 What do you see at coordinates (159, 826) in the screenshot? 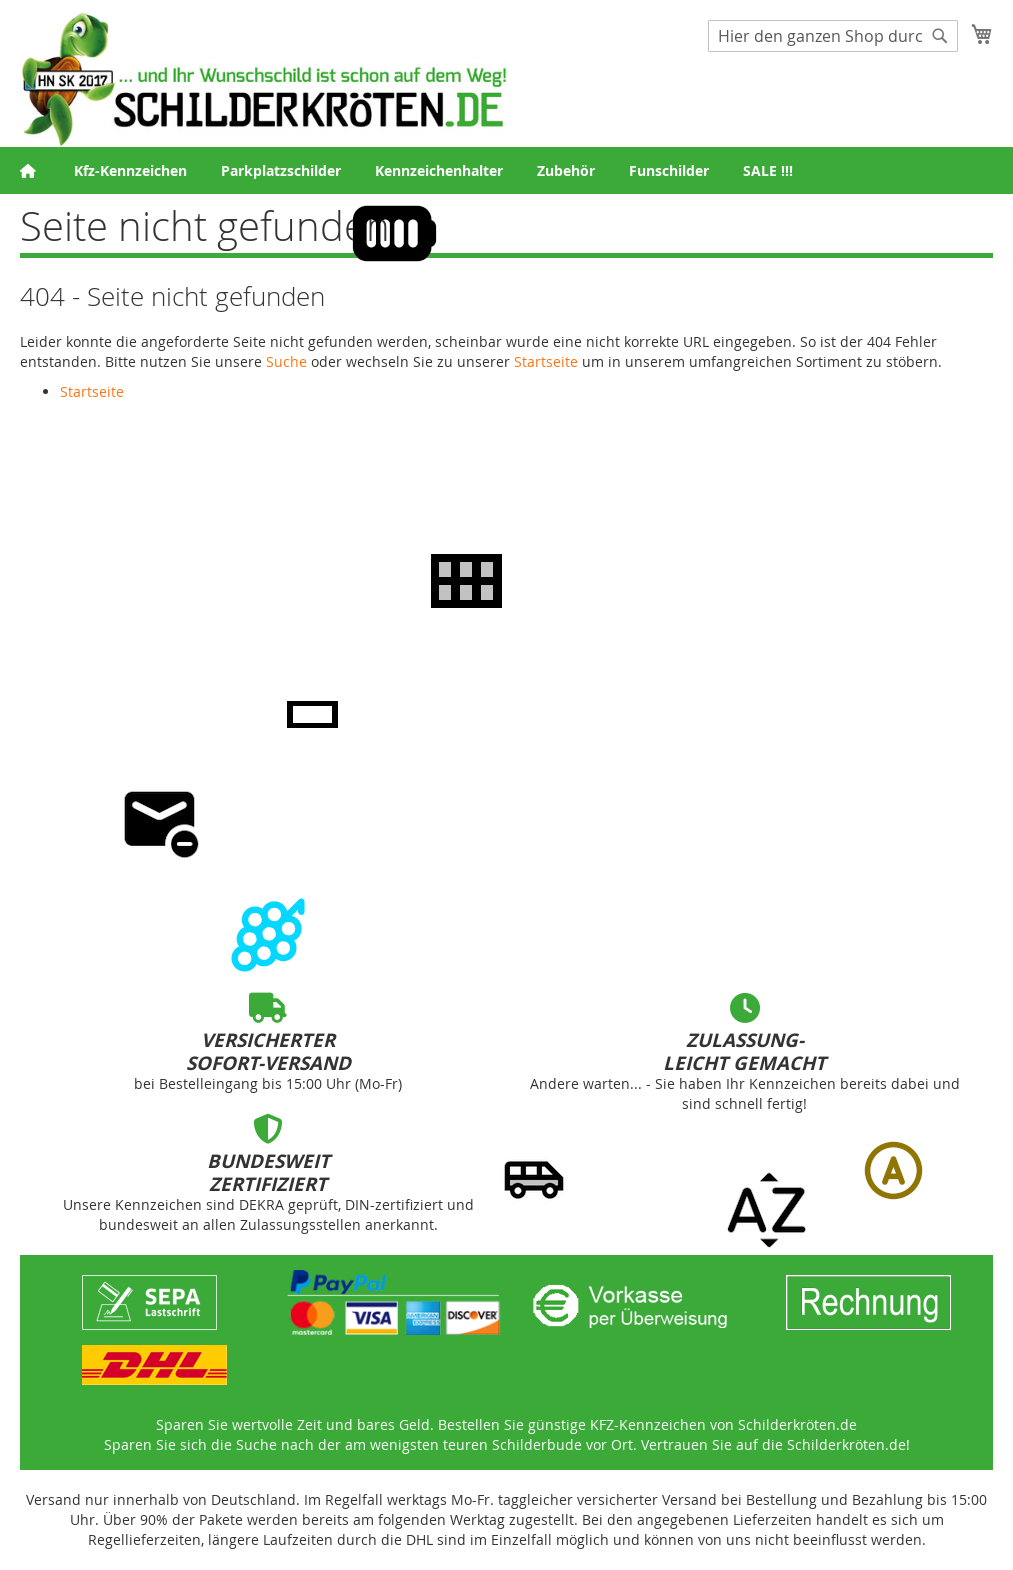
I see `unsubscribe from email notifications` at bounding box center [159, 826].